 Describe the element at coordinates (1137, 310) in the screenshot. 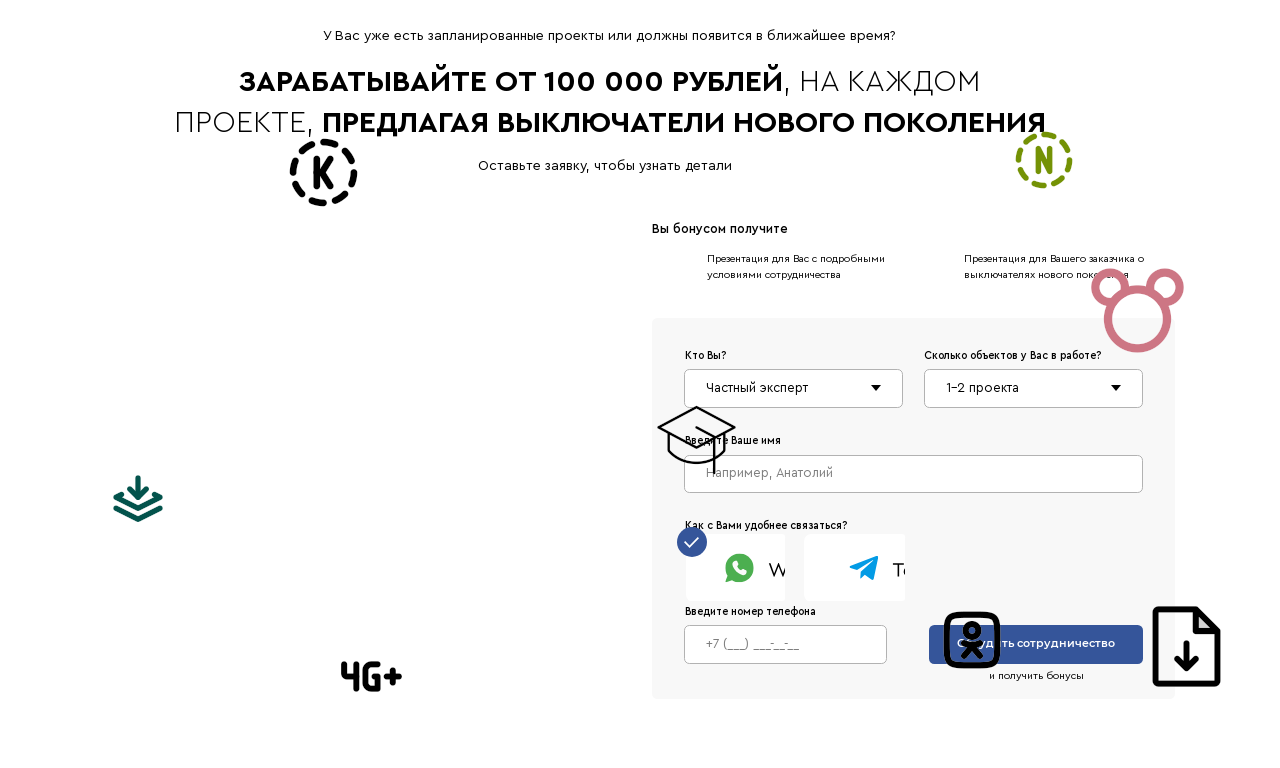

I see `access disney-related content or apps` at that location.